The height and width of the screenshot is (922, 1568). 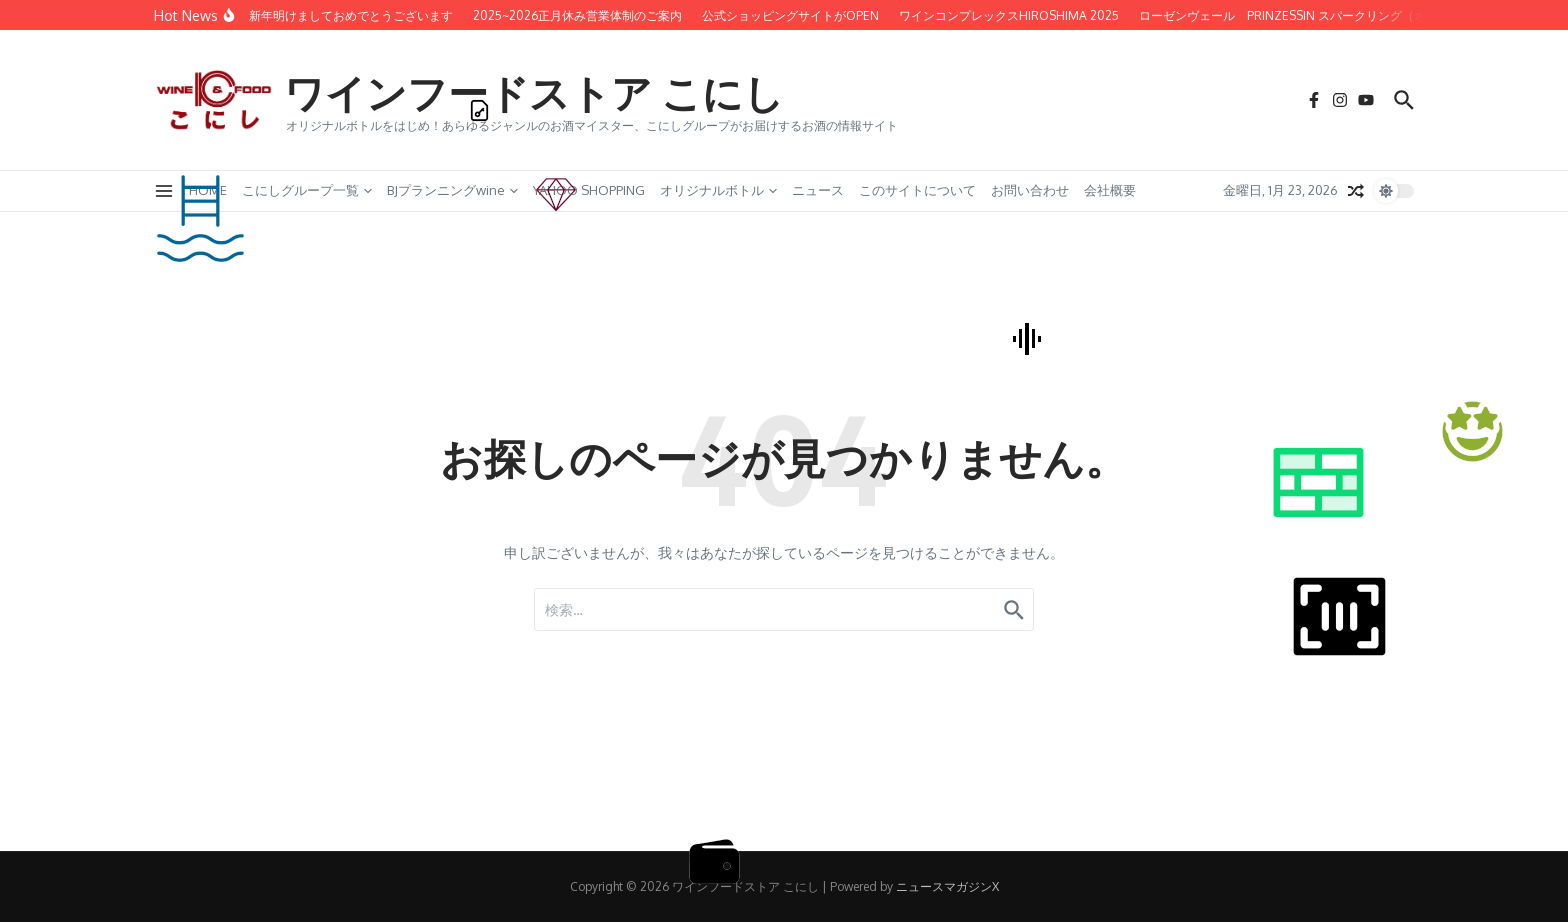 What do you see at coordinates (556, 194) in the screenshot?
I see `open sketch design app` at bounding box center [556, 194].